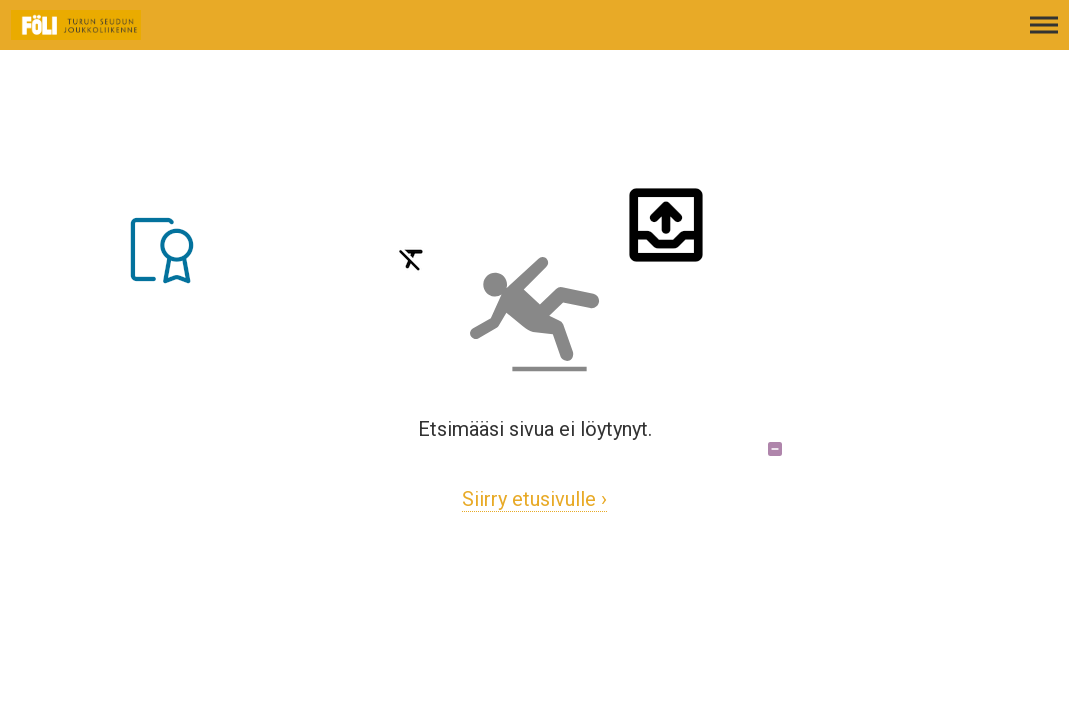 This screenshot has height=720, width=1069. What do you see at coordinates (666, 225) in the screenshot?
I see `upload file to inbox or tray` at bounding box center [666, 225].